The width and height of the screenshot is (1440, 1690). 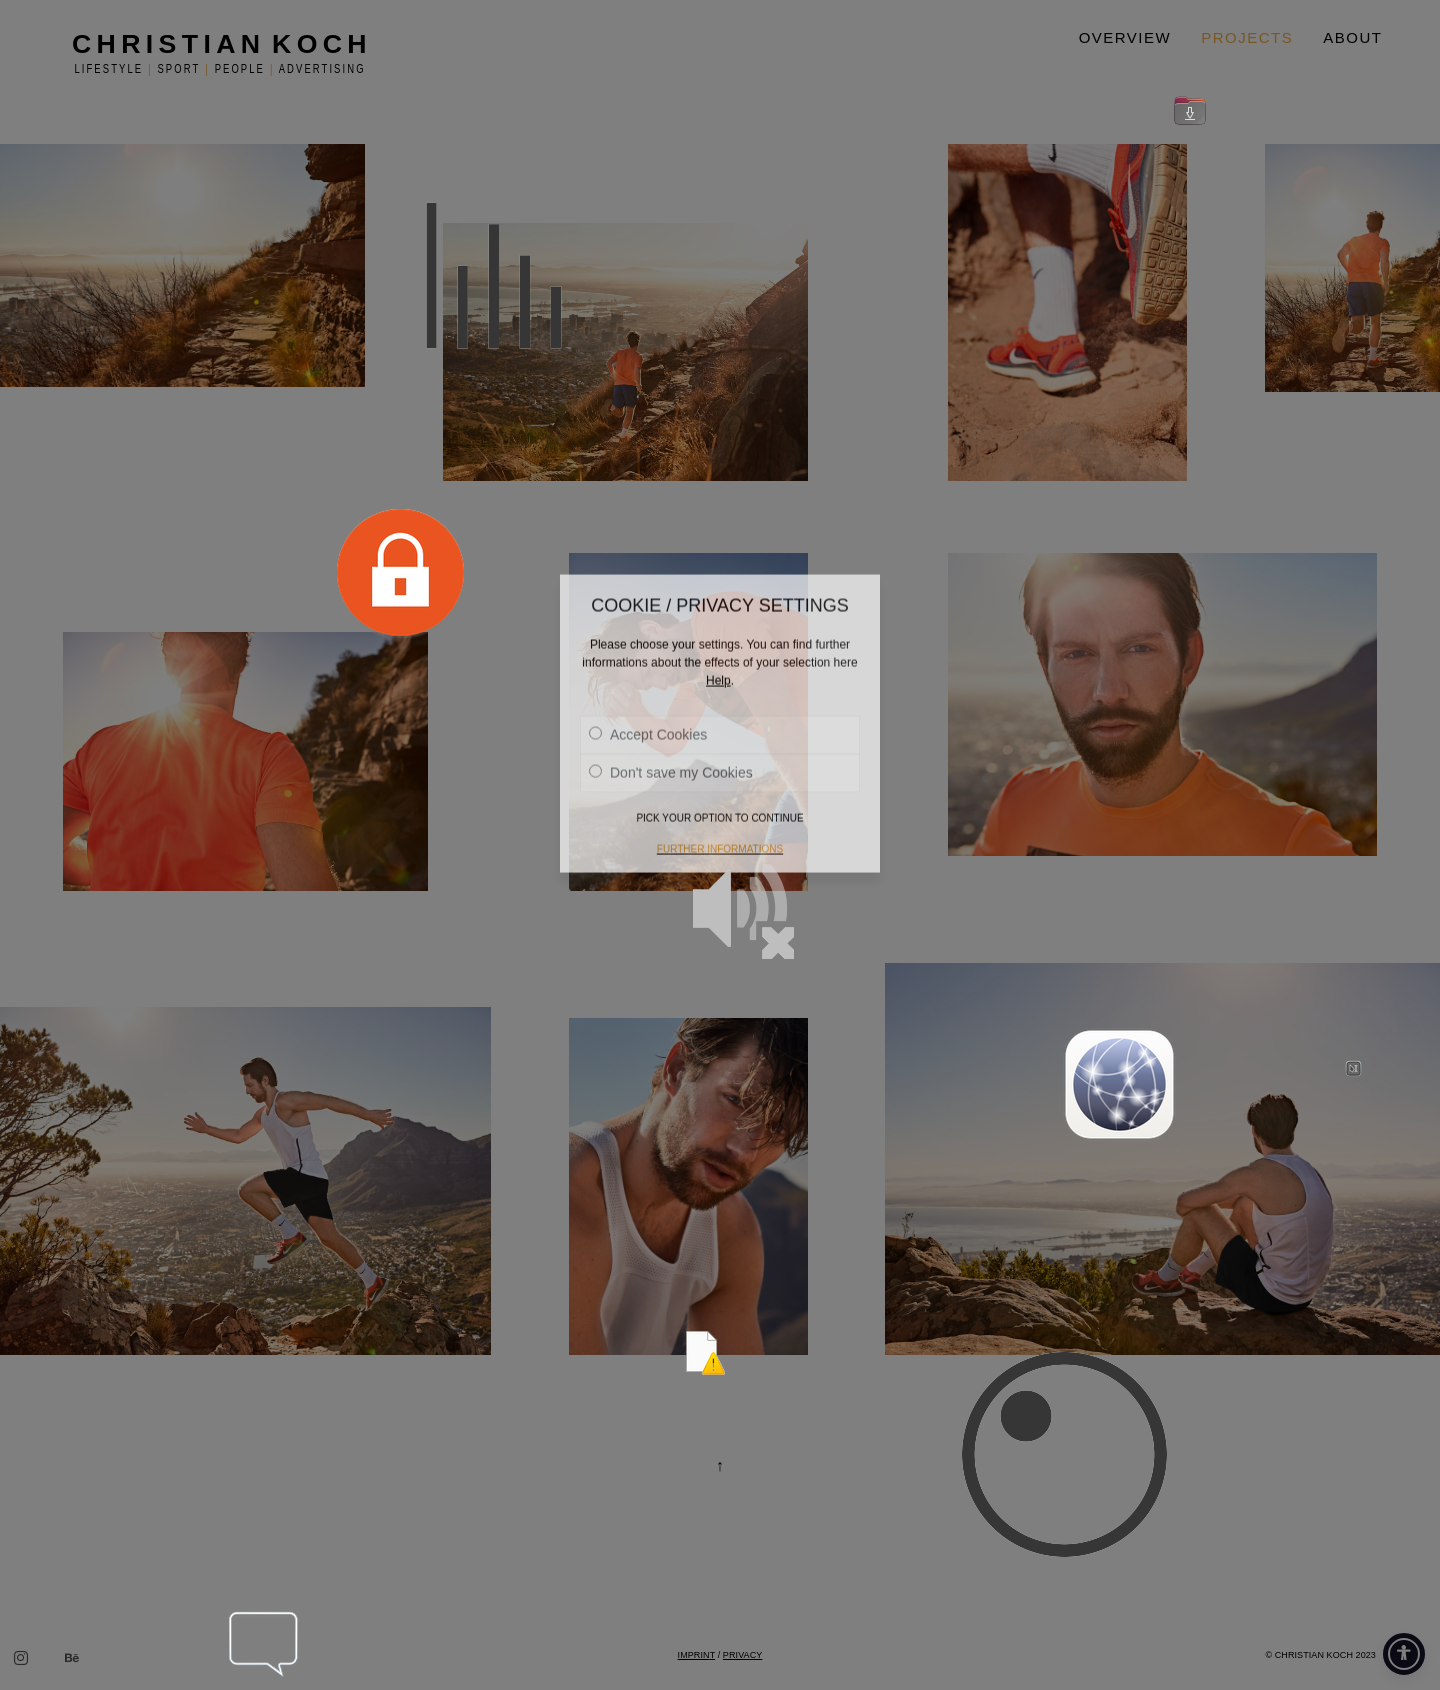 What do you see at coordinates (1353, 1068) in the screenshot?
I see `open cursor and pointer preferences` at bounding box center [1353, 1068].